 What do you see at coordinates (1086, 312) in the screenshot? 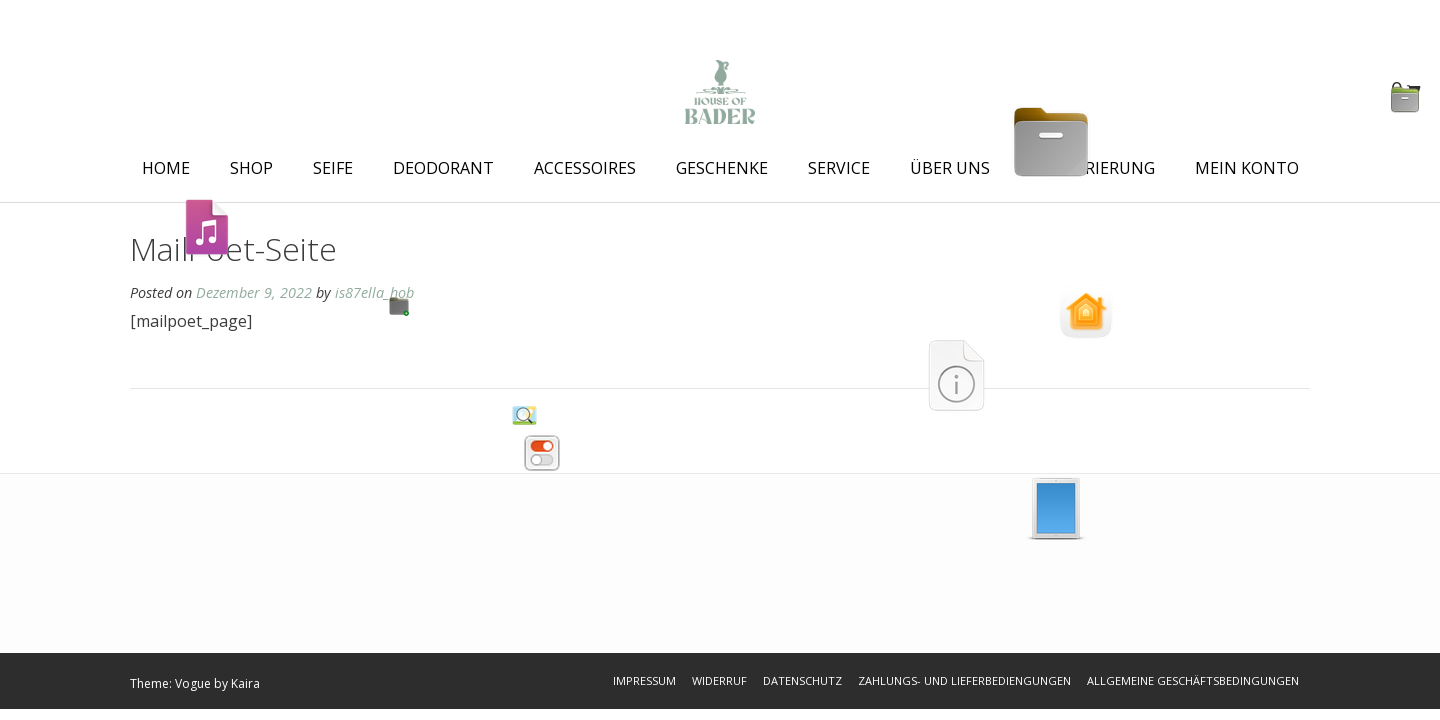
I see `open the home app` at bounding box center [1086, 312].